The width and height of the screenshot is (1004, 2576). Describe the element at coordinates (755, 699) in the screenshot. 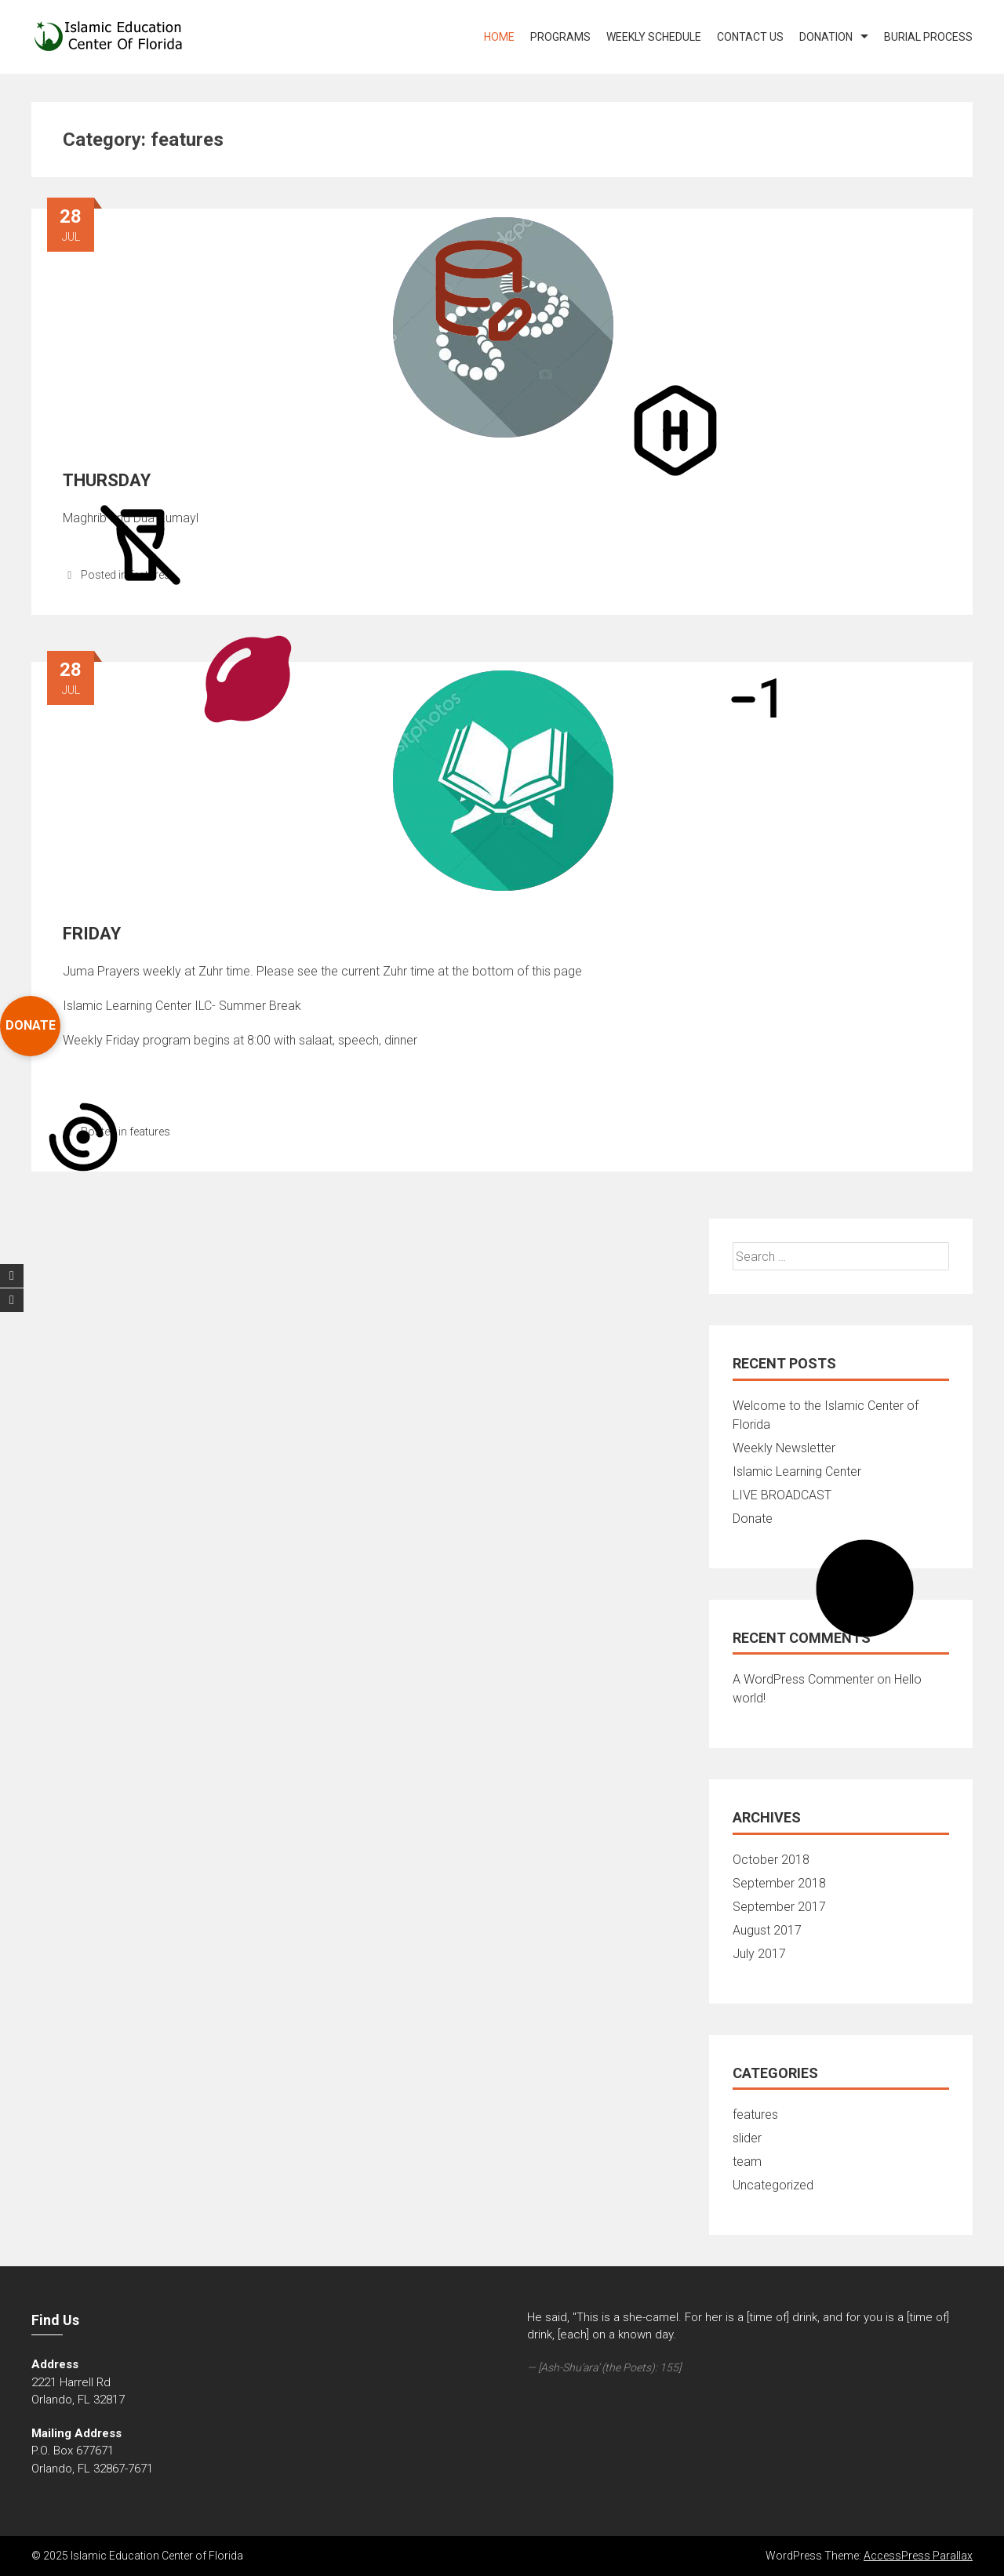

I see `decrease exposure by one stop` at that location.